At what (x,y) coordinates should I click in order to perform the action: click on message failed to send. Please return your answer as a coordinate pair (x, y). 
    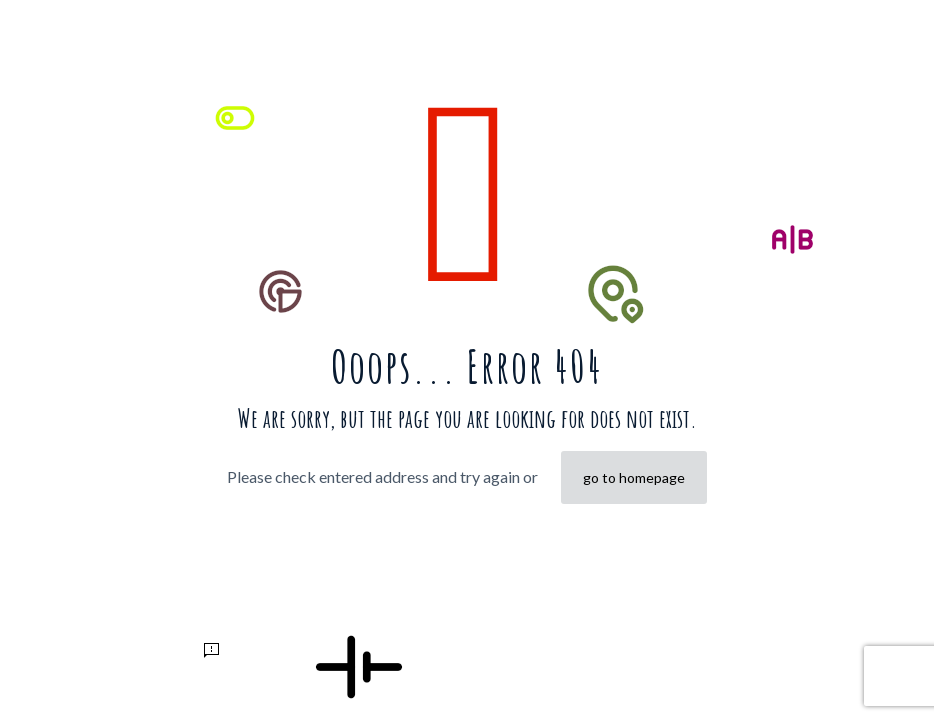
    Looking at the image, I should click on (211, 650).